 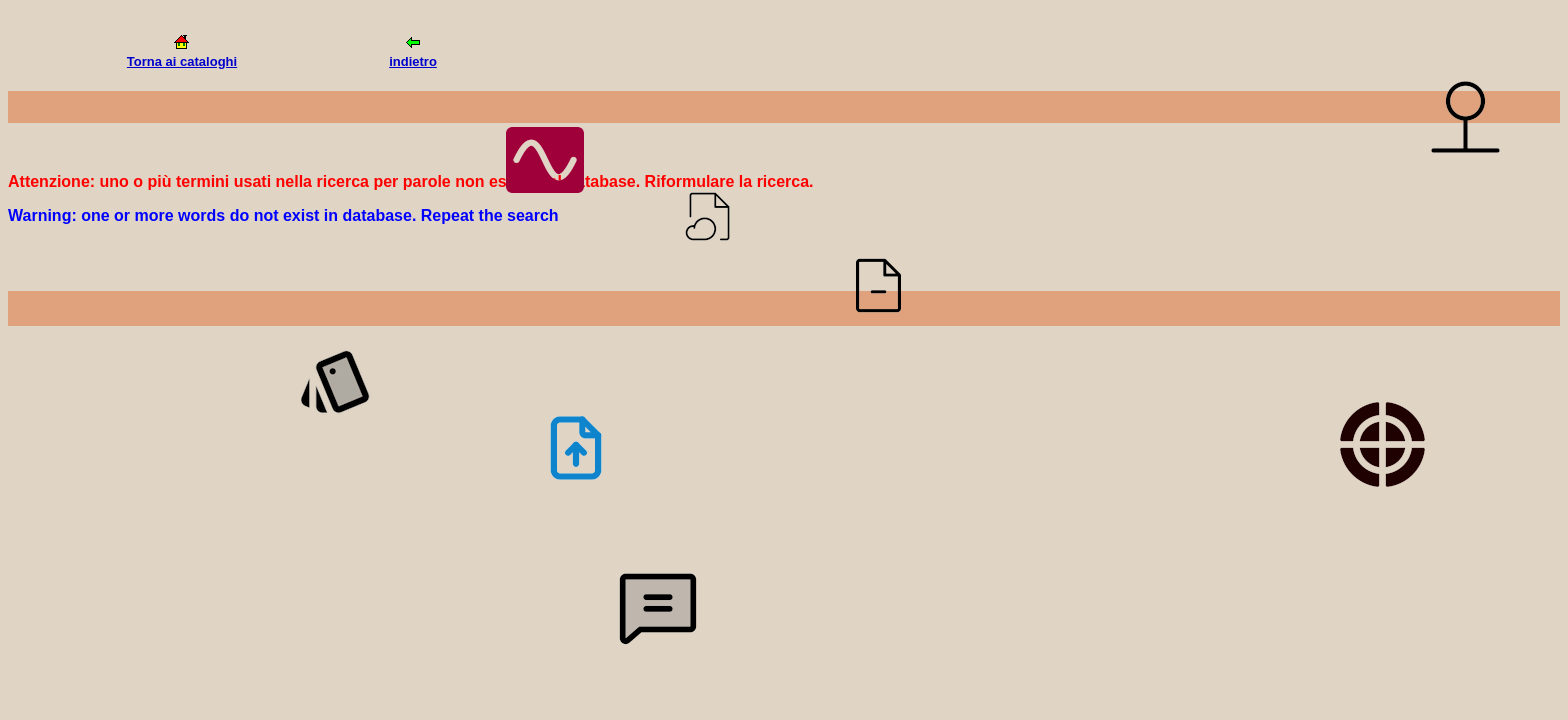 I want to click on access style or theme options, so click(x=336, y=381).